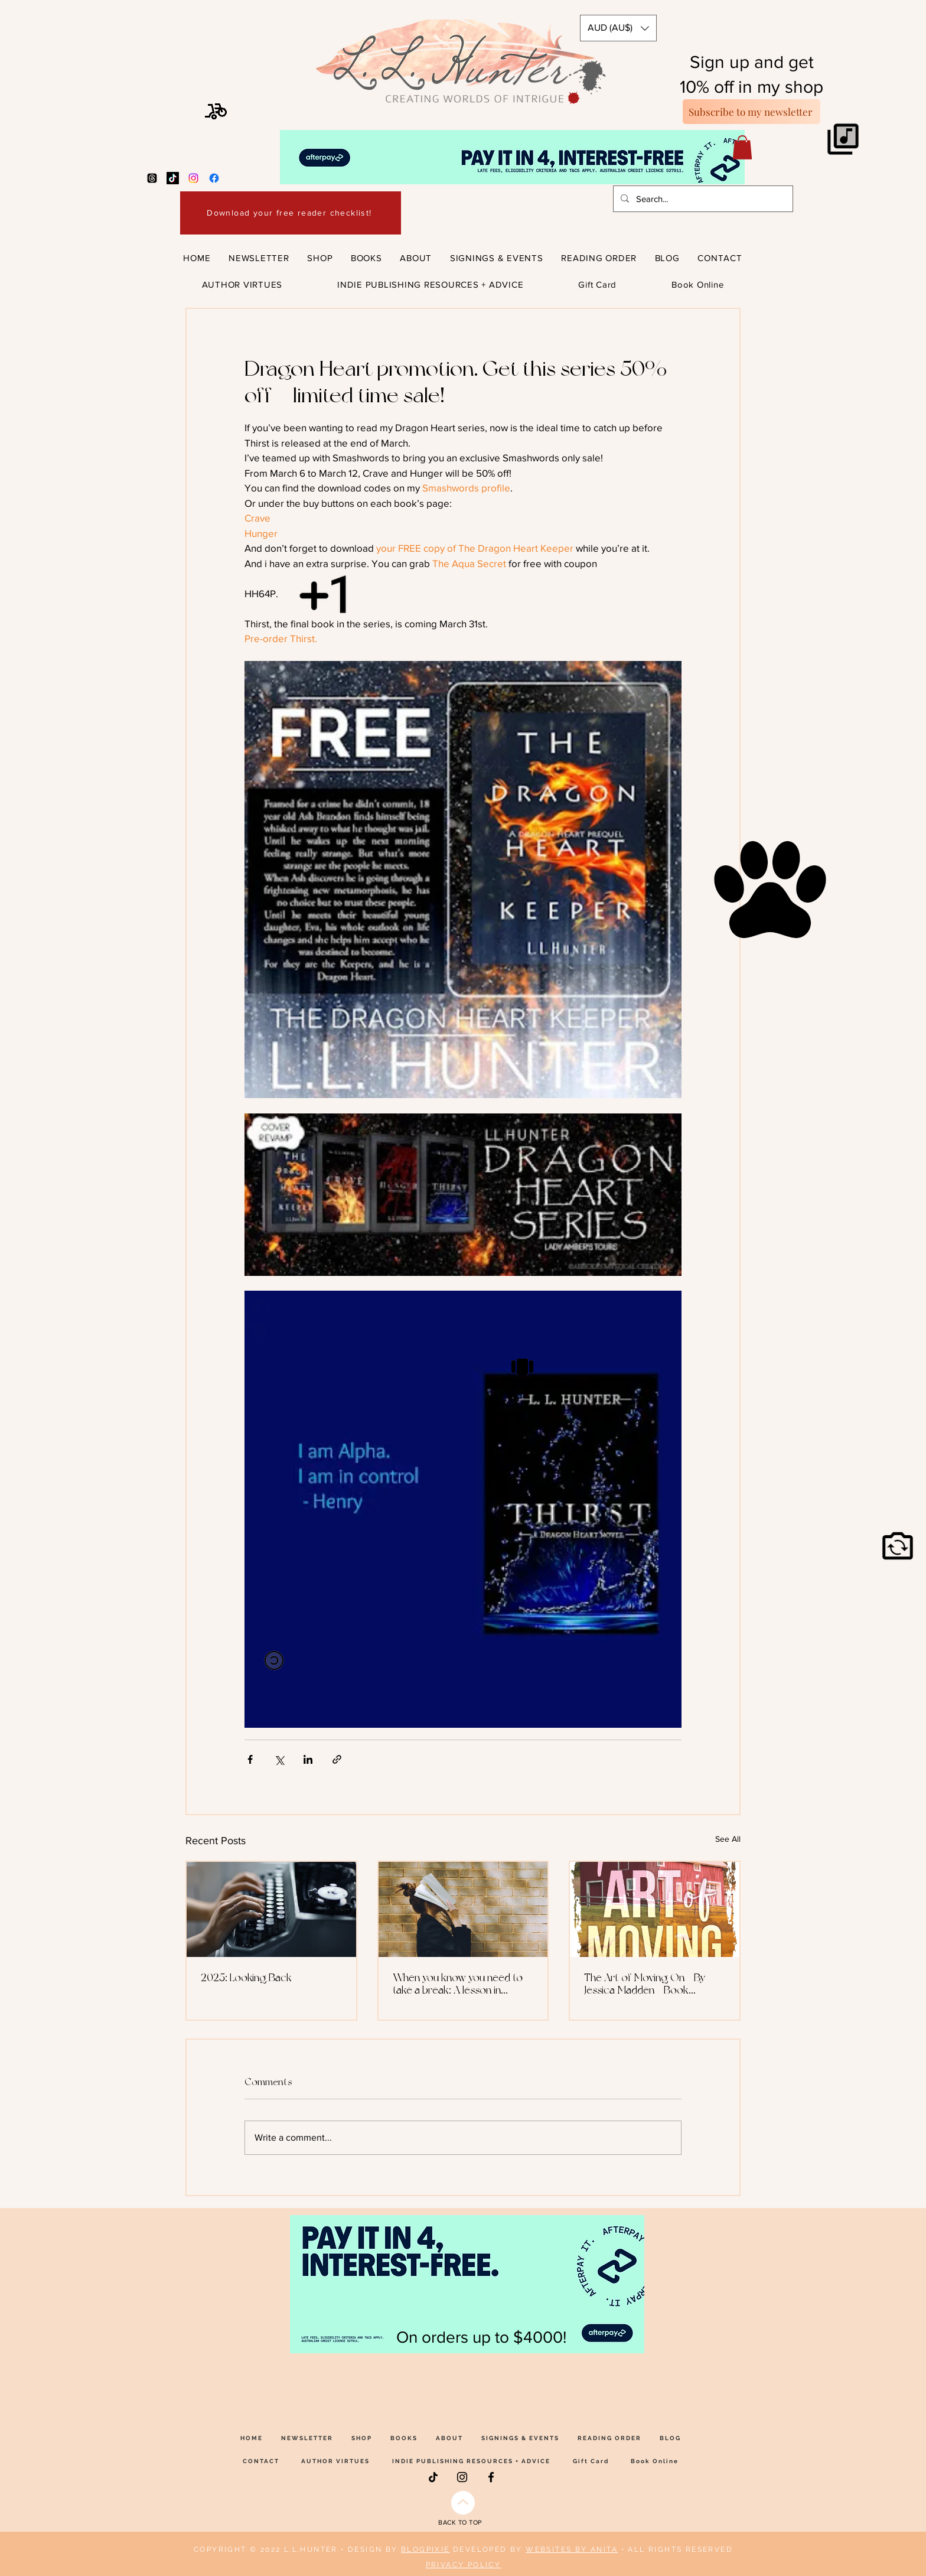  I want to click on view content in carousel format, so click(522, 1367).